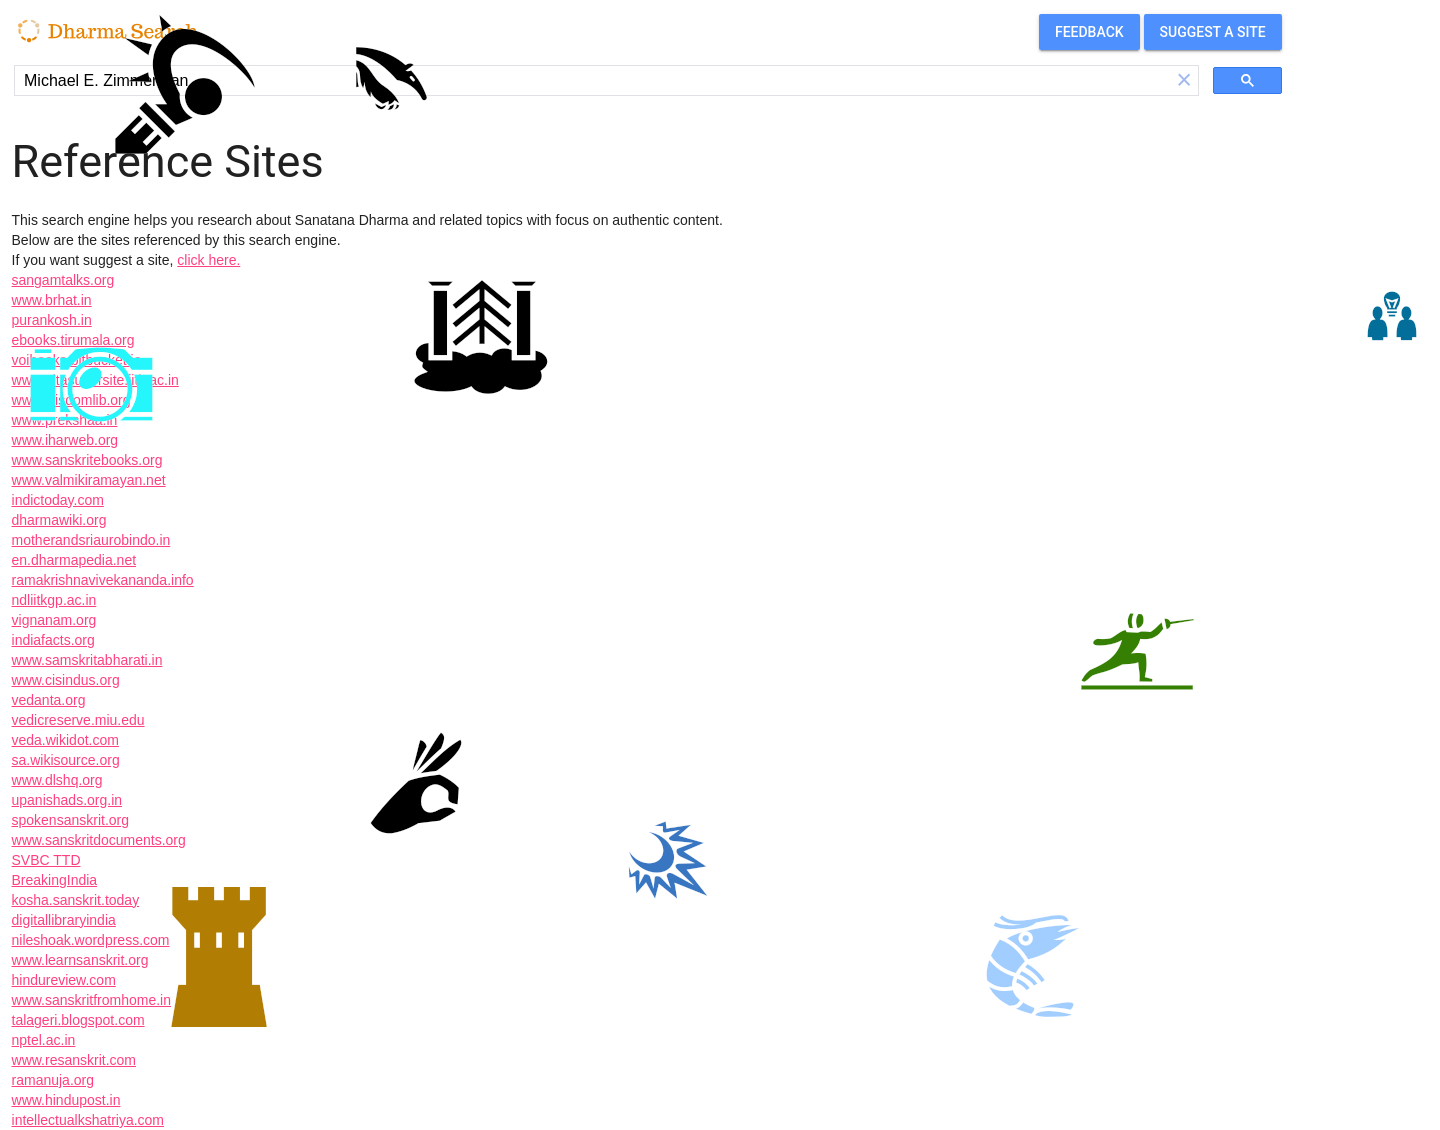  I want to click on access afterlife or celestial realm in game, so click(482, 337).